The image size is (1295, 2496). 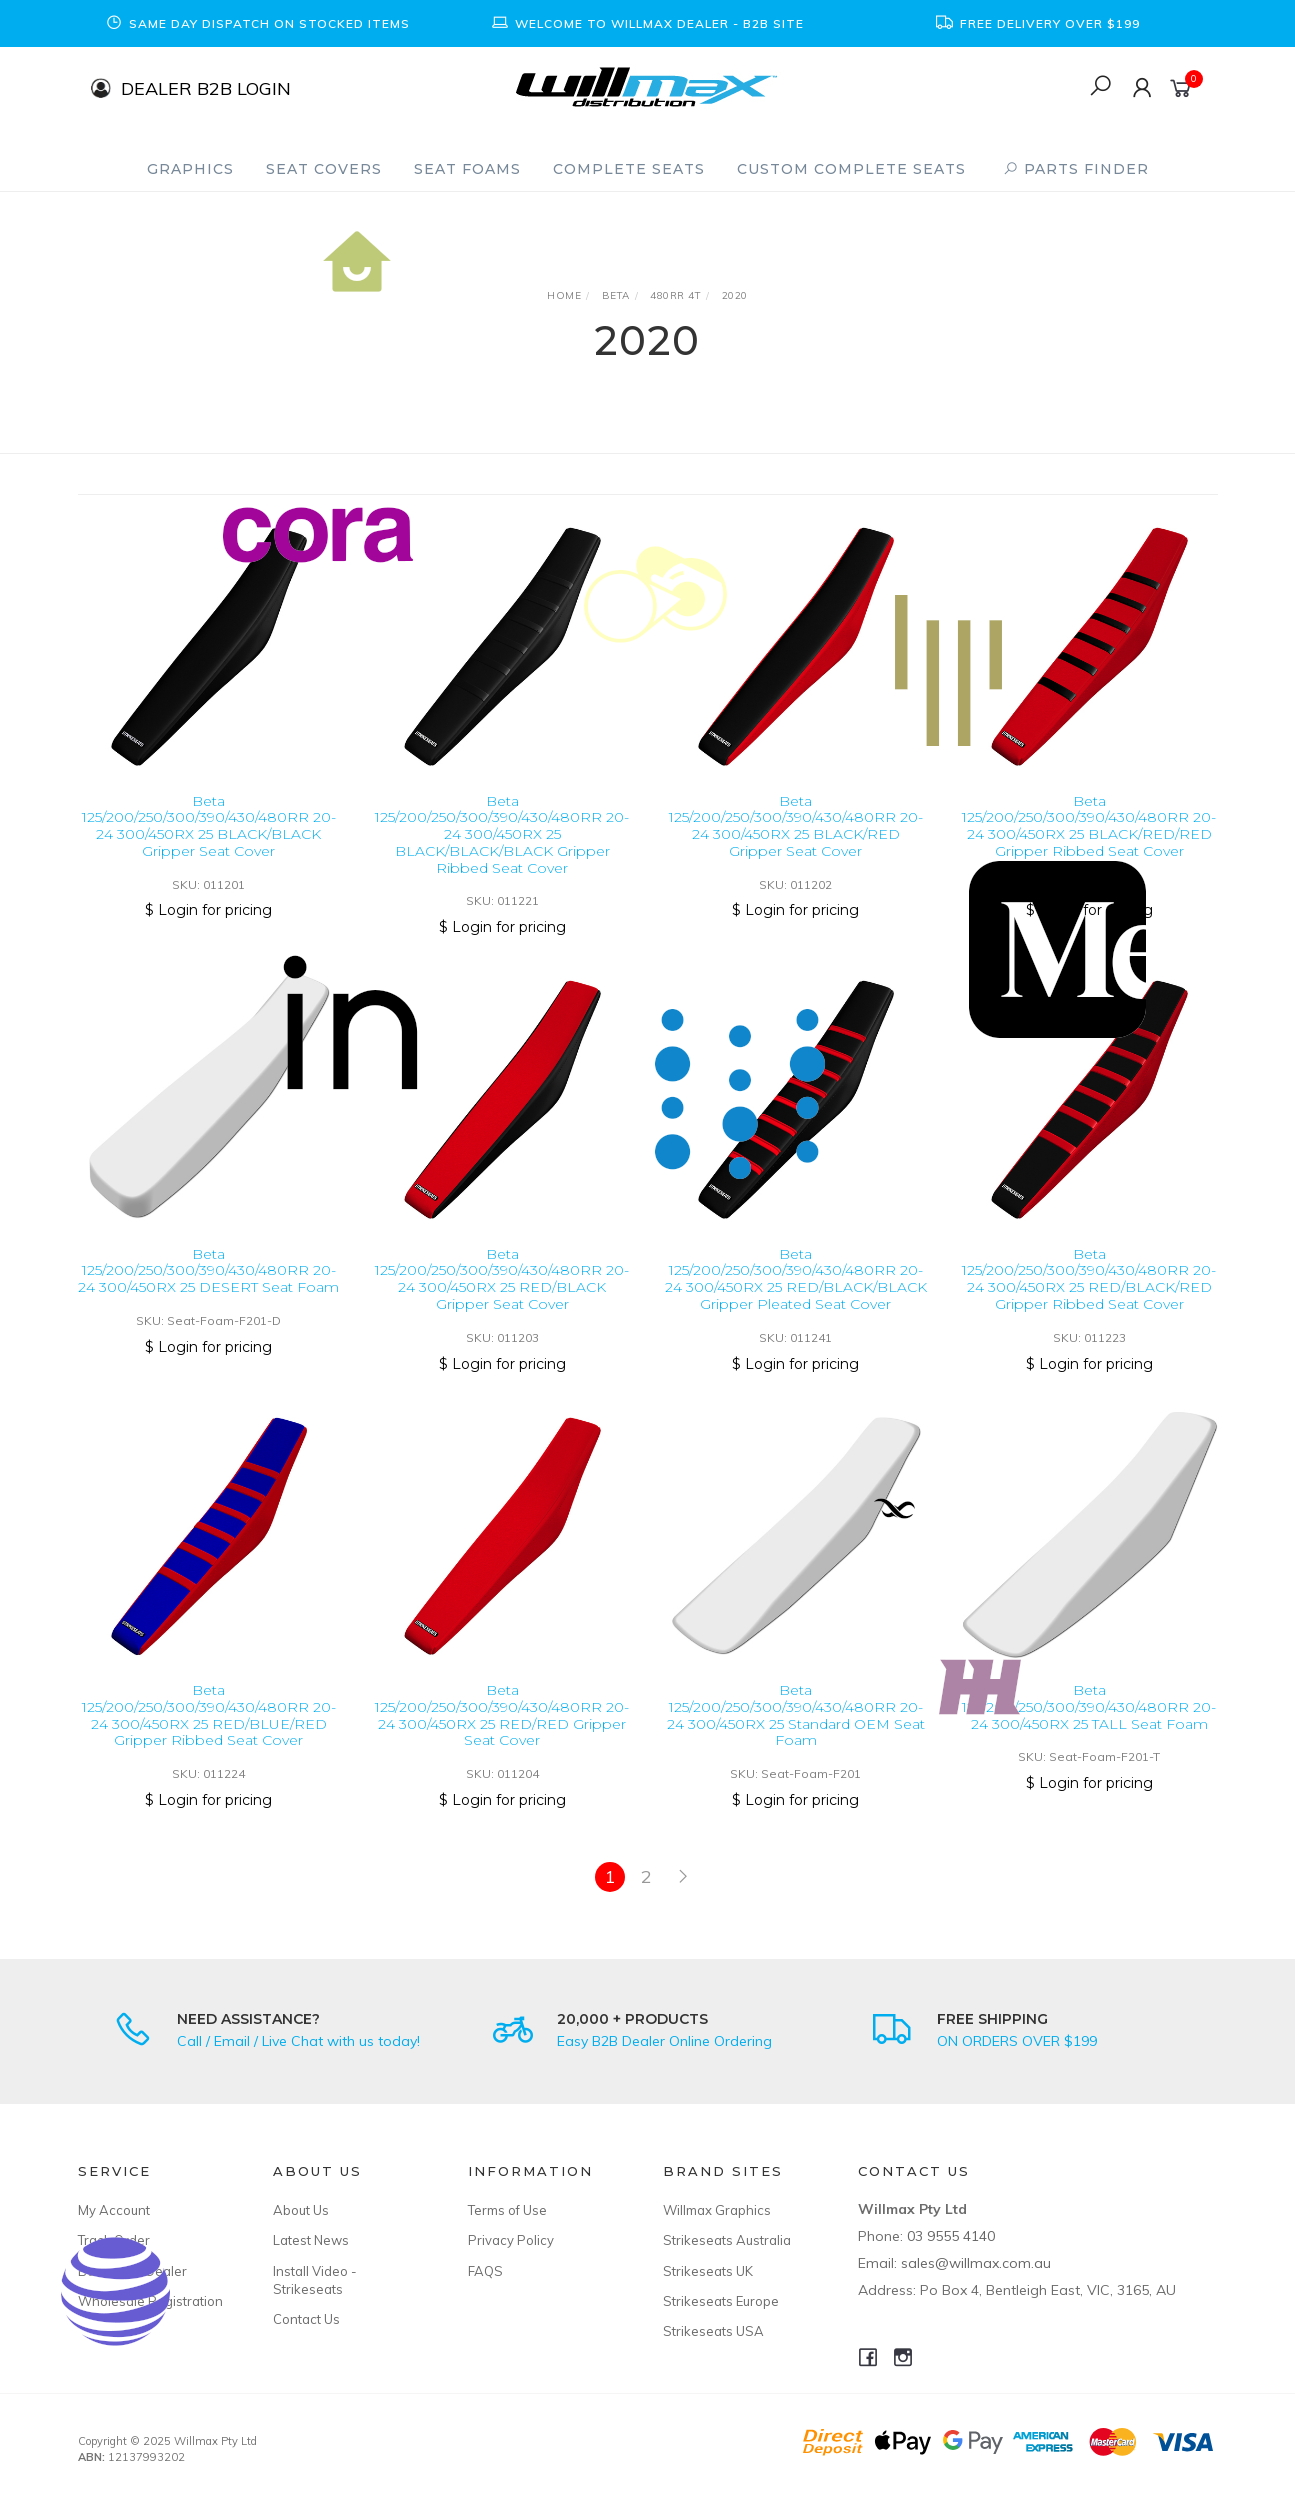 I want to click on open weights & biases dashboard, so click(x=740, y=1094).